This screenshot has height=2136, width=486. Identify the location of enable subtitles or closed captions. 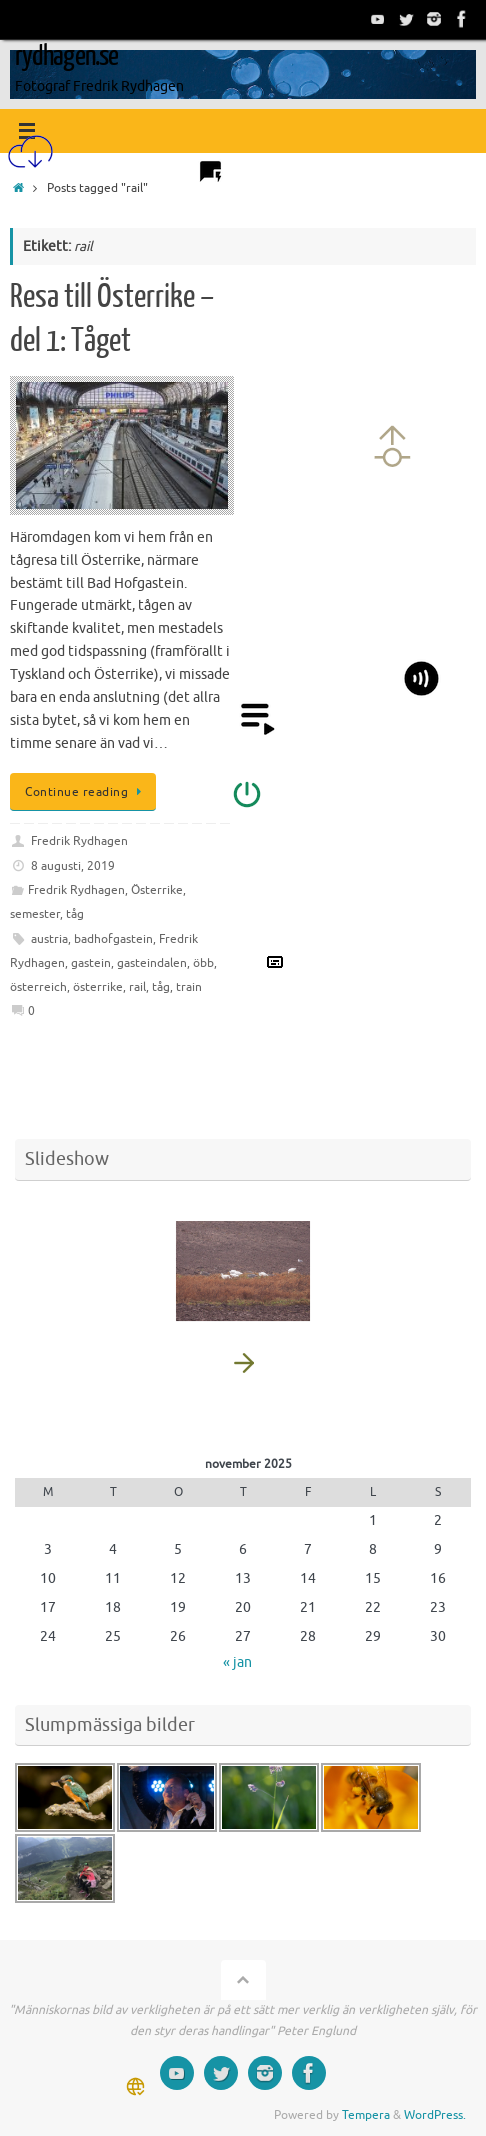
(275, 962).